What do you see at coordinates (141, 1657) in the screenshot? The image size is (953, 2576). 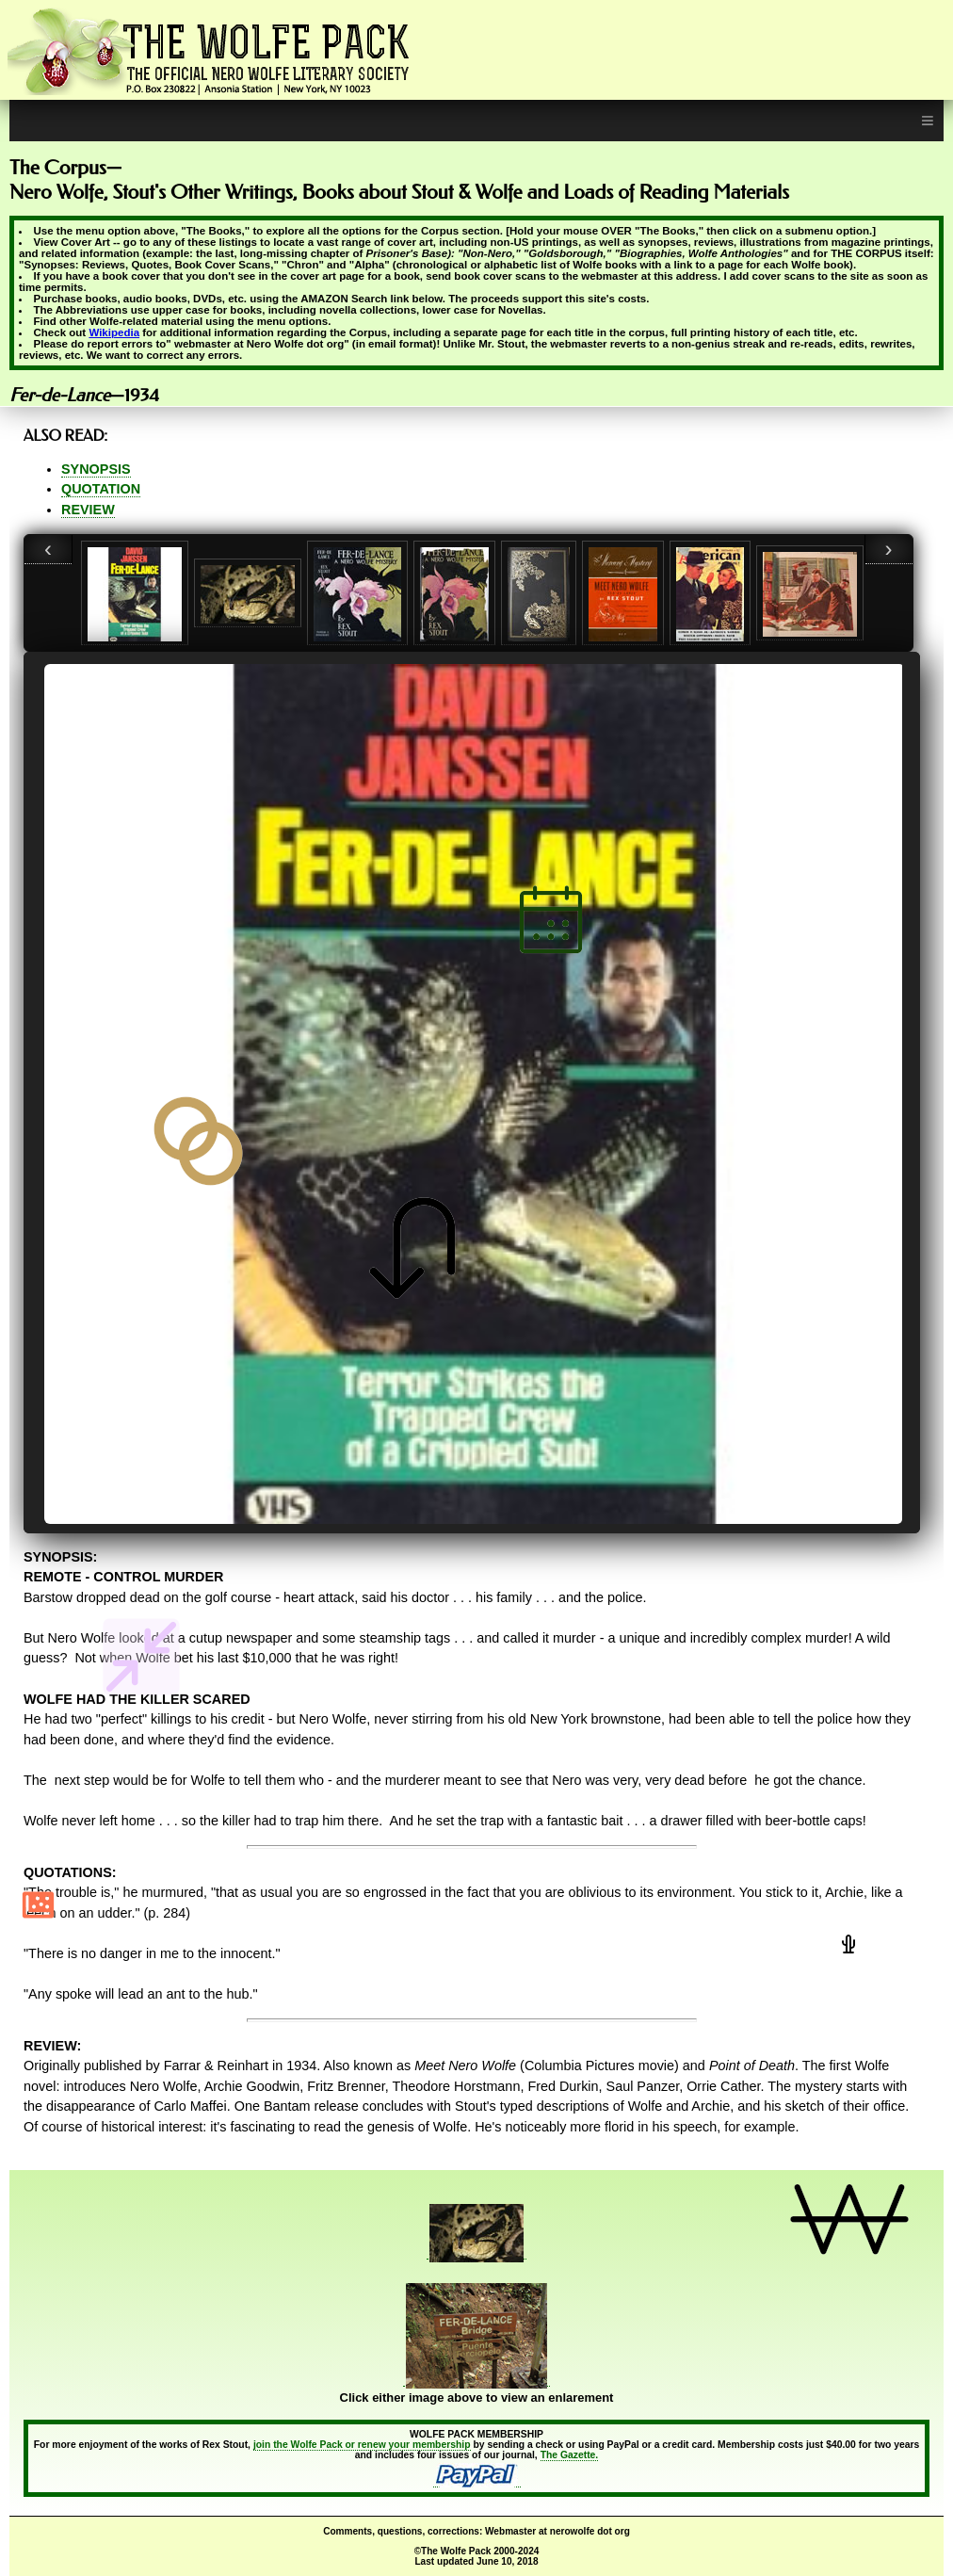 I see `minimize or collapse a window` at bounding box center [141, 1657].